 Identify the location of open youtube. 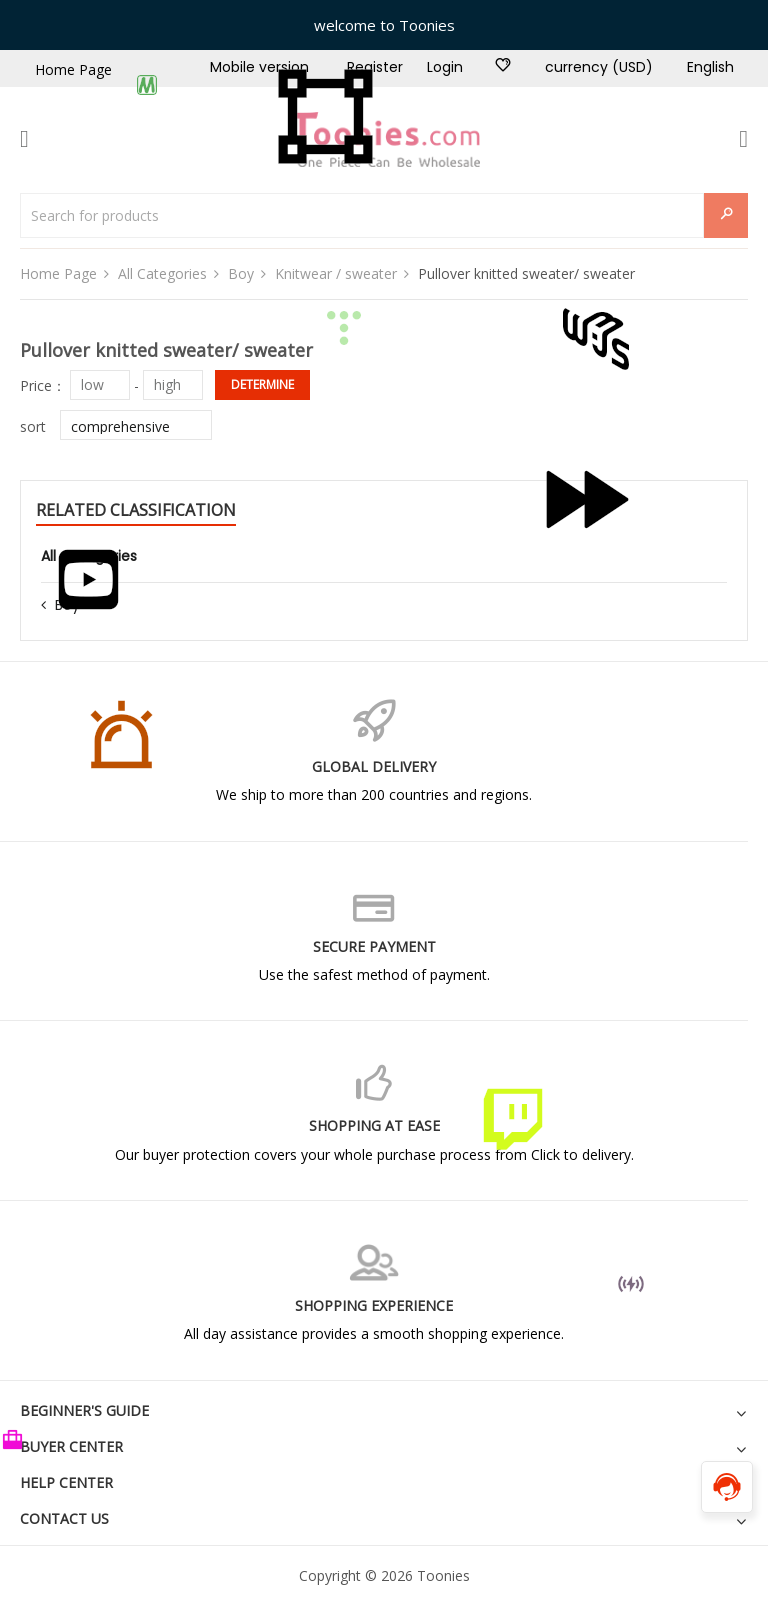
(88, 579).